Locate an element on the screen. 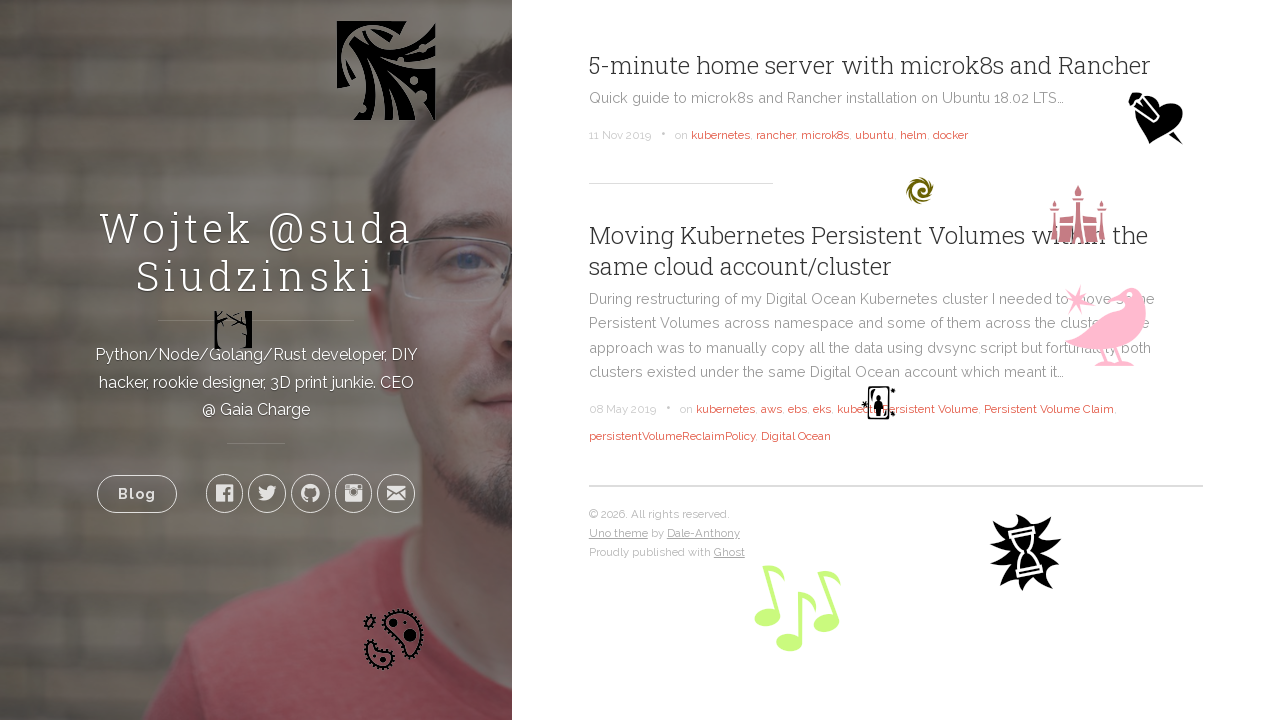 The image size is (1280, 720). access the castle or fortress location is located at coordinates (1078, 214).